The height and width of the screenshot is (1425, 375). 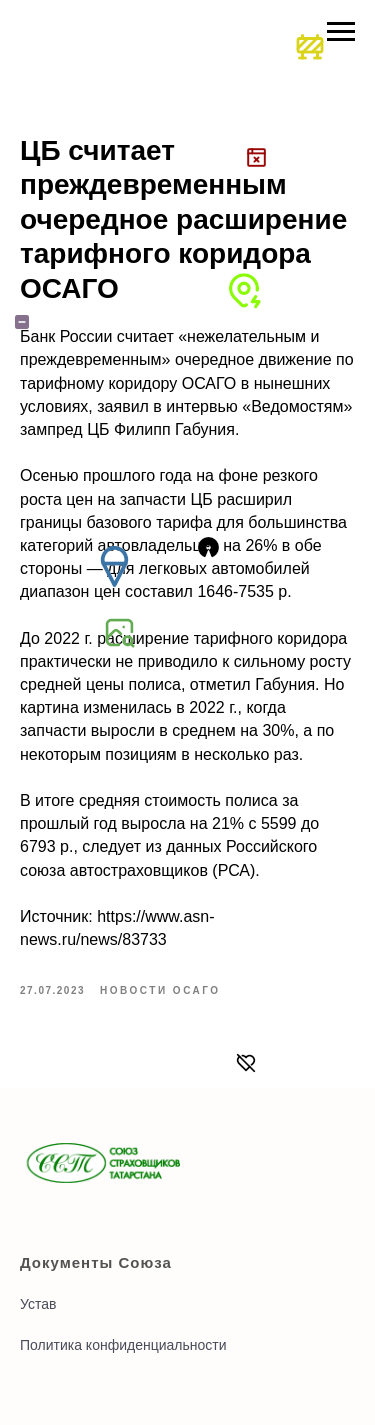 What do you see at coordinates (244, 290) in the screenshot?
I see `enable fast or instant location tracking` at bounding box center [244, 290].